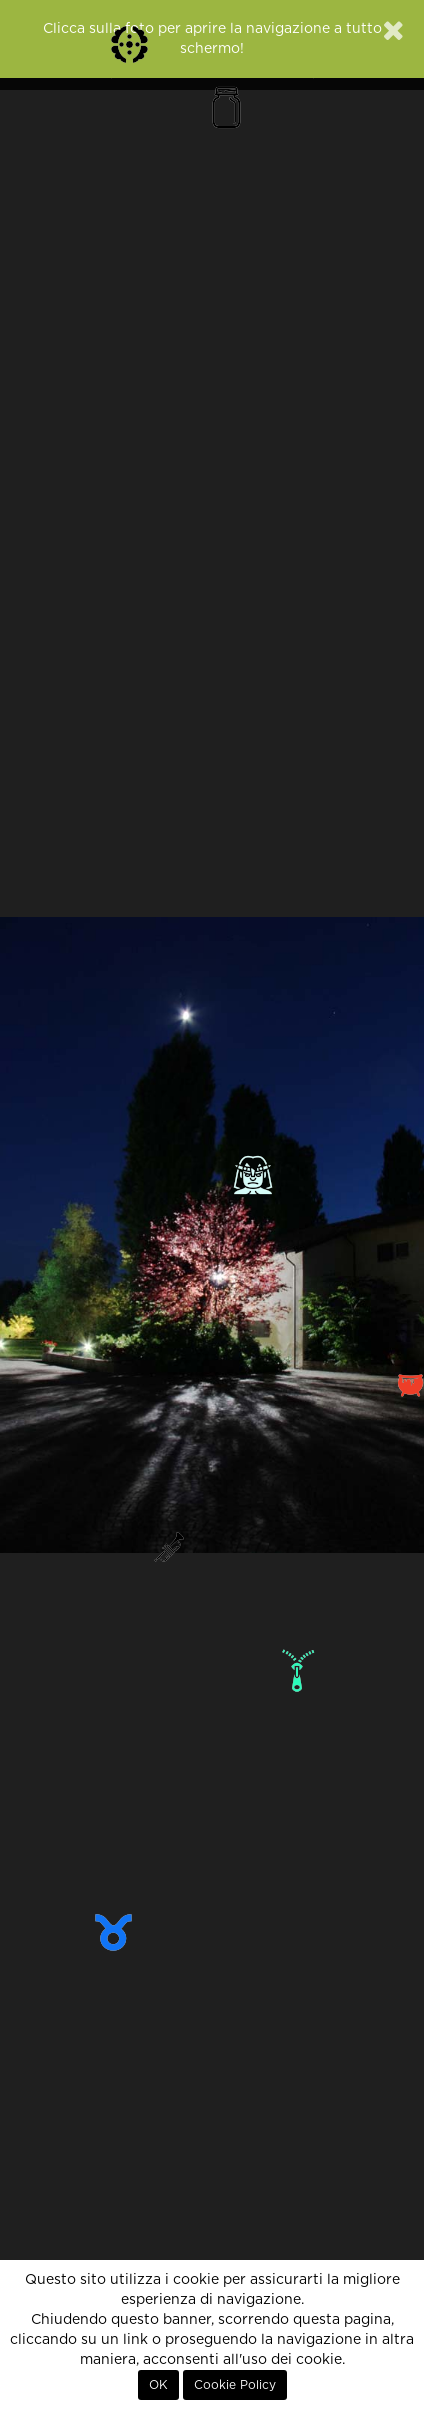 This screenshot has width=424, height=2410. Describe the element at coordinates (297, 1671) in the screenshot. I see `compress or zip files together` at that location.